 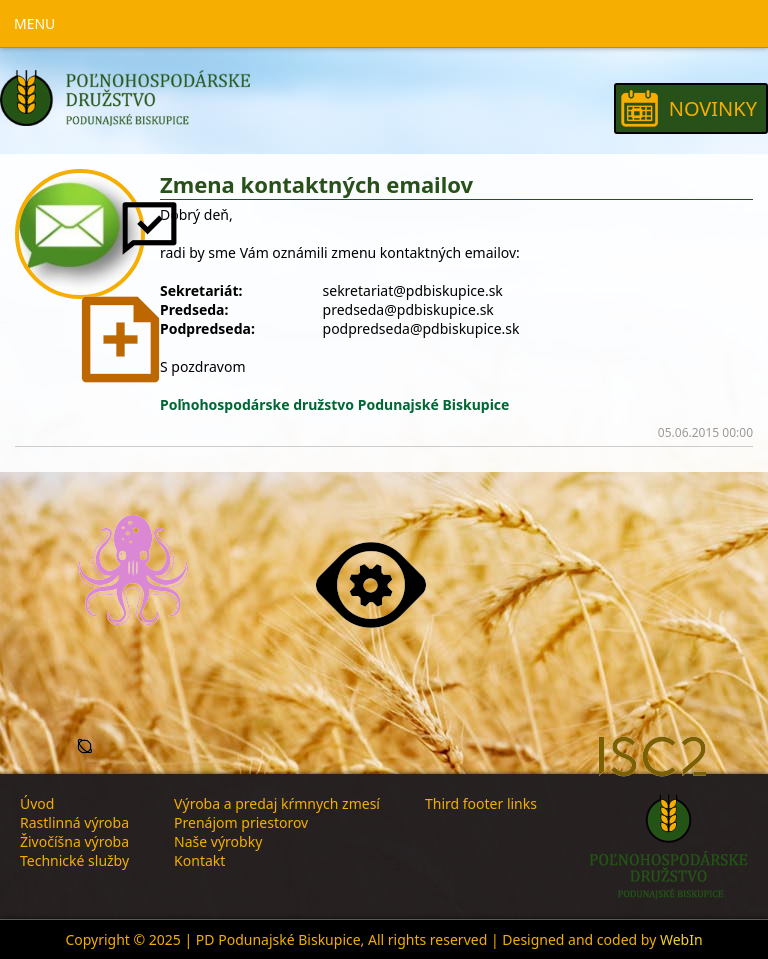 I want to click on create a new file, so click(x=120, y=339).